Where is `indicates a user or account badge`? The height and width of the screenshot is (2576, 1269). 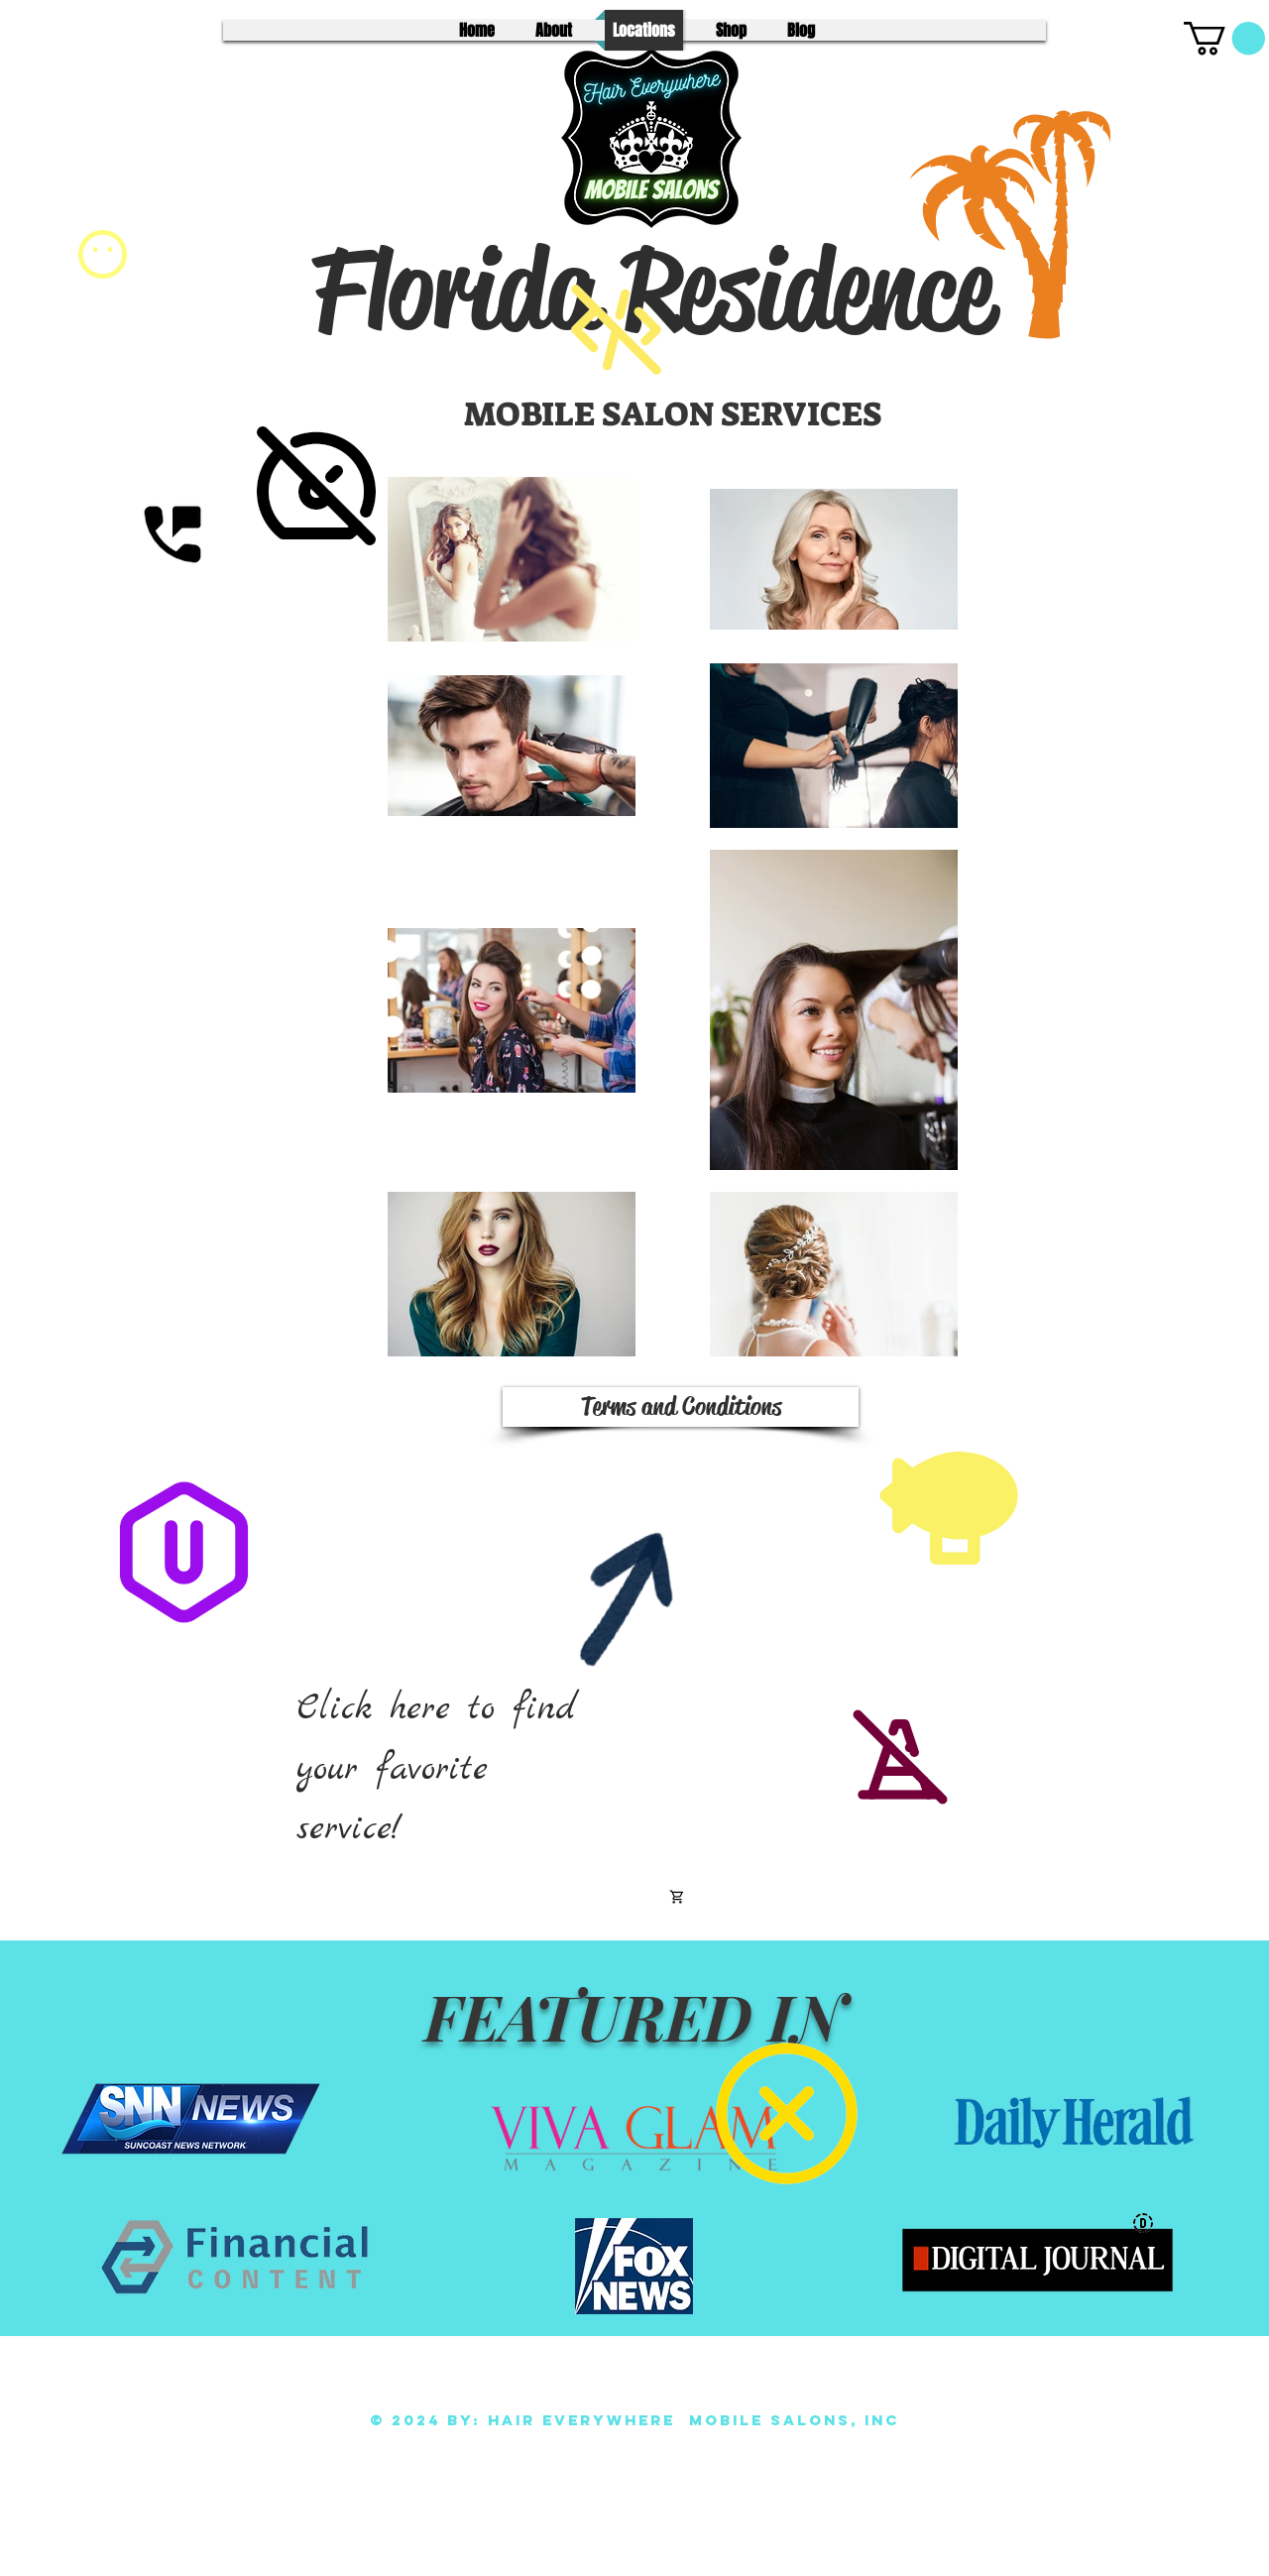 indicates a user or account badge is located at coordinates (183, 1552).